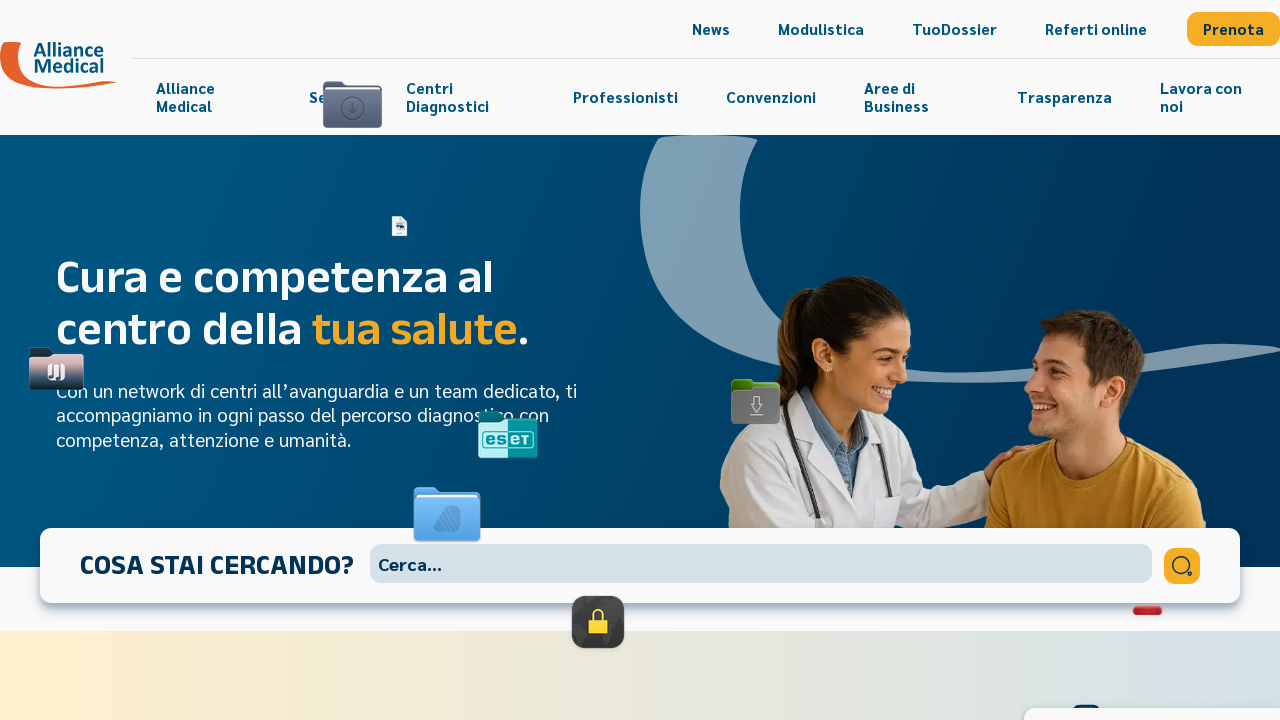 This screenshot has height=720, width=1280. What do you see at coordinates (56, 370) in the screenshot?
I see `open your indie music folder` at bounding box center [56, 370].